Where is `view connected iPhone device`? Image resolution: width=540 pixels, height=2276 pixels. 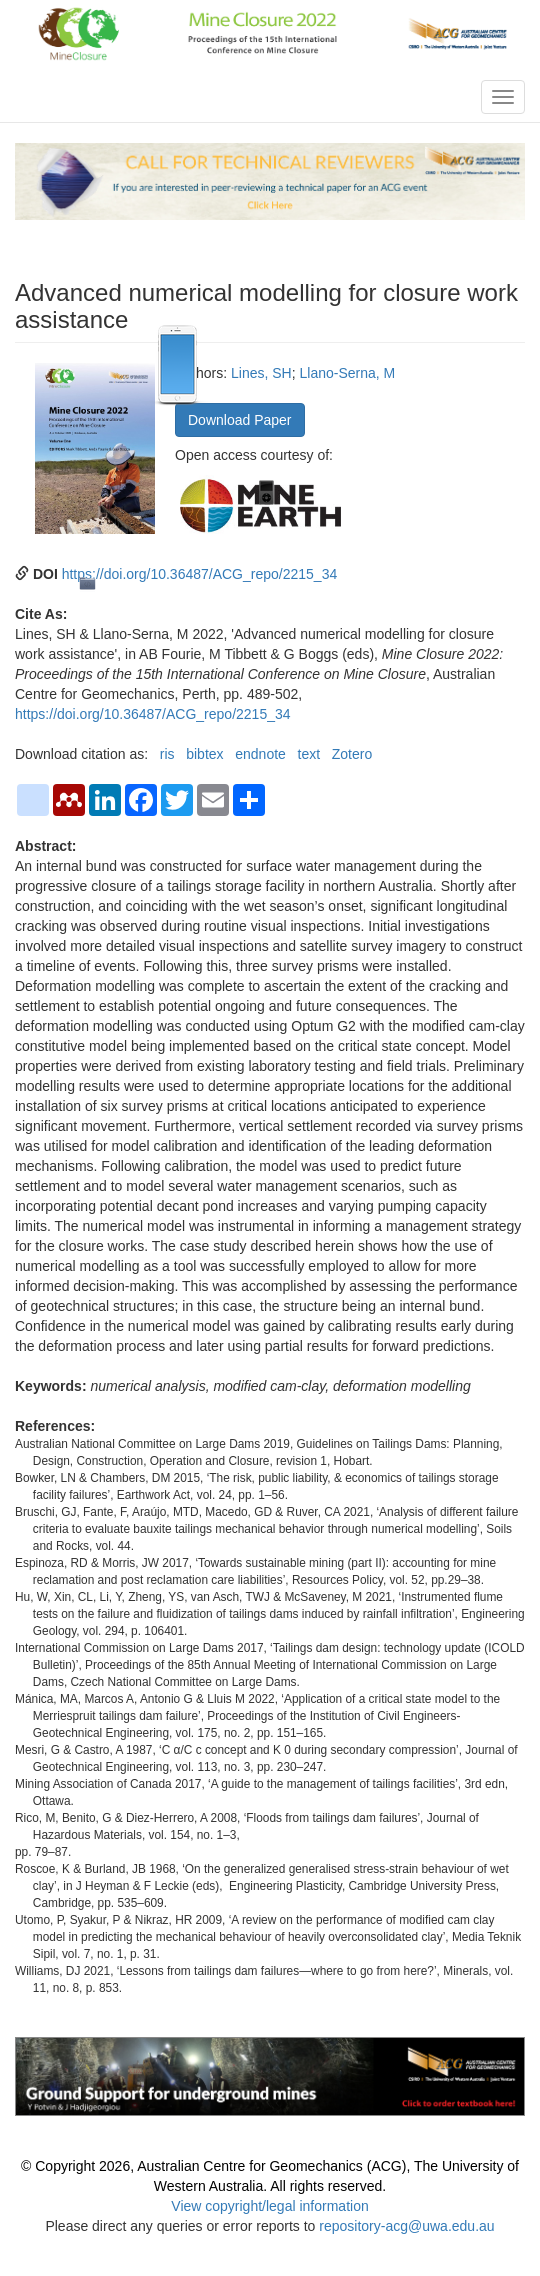 view connected iPhone device is located at coordinates (177, 365).